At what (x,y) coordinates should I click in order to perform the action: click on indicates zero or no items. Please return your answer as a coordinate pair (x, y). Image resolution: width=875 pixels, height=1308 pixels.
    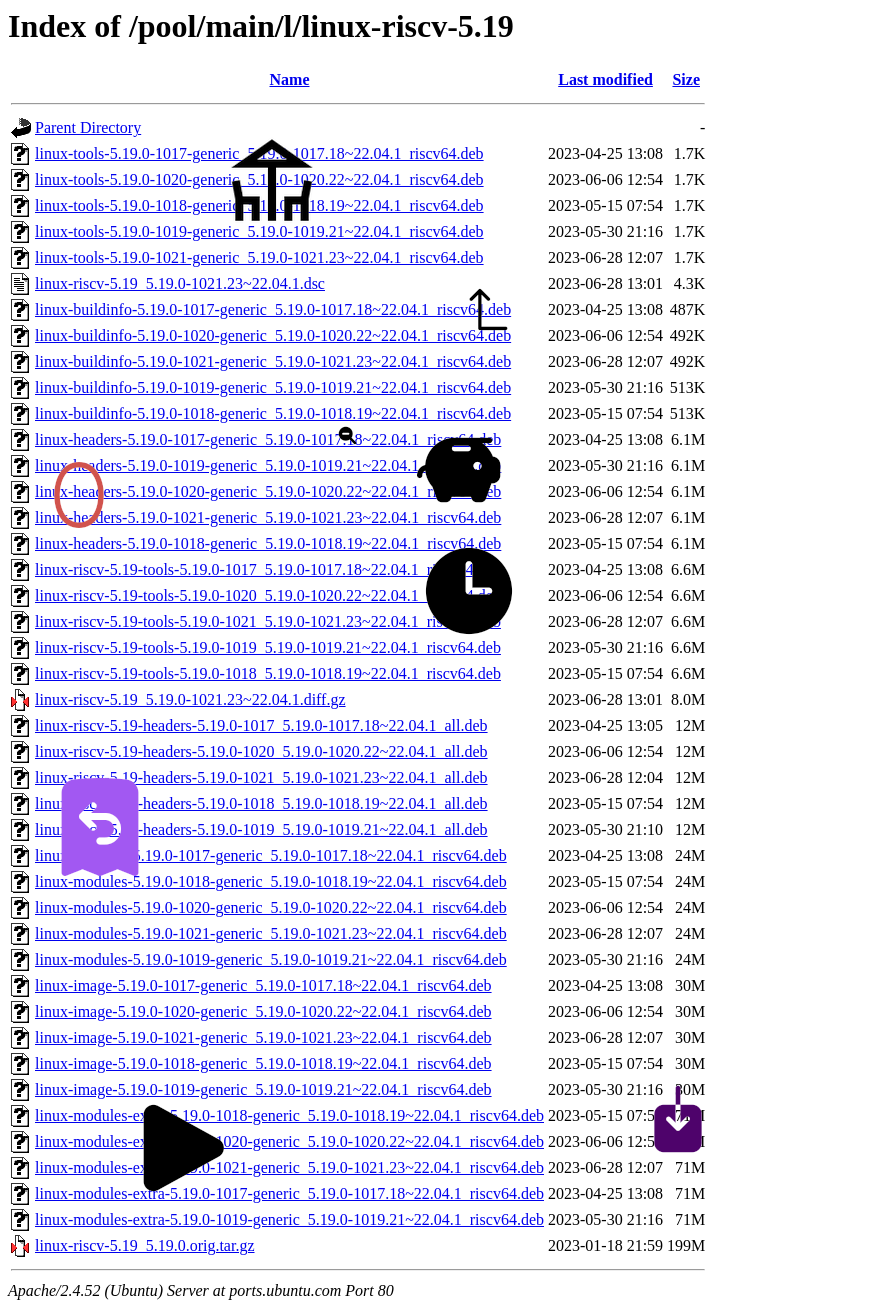
    Looking at the image, I should click on (79, 495).